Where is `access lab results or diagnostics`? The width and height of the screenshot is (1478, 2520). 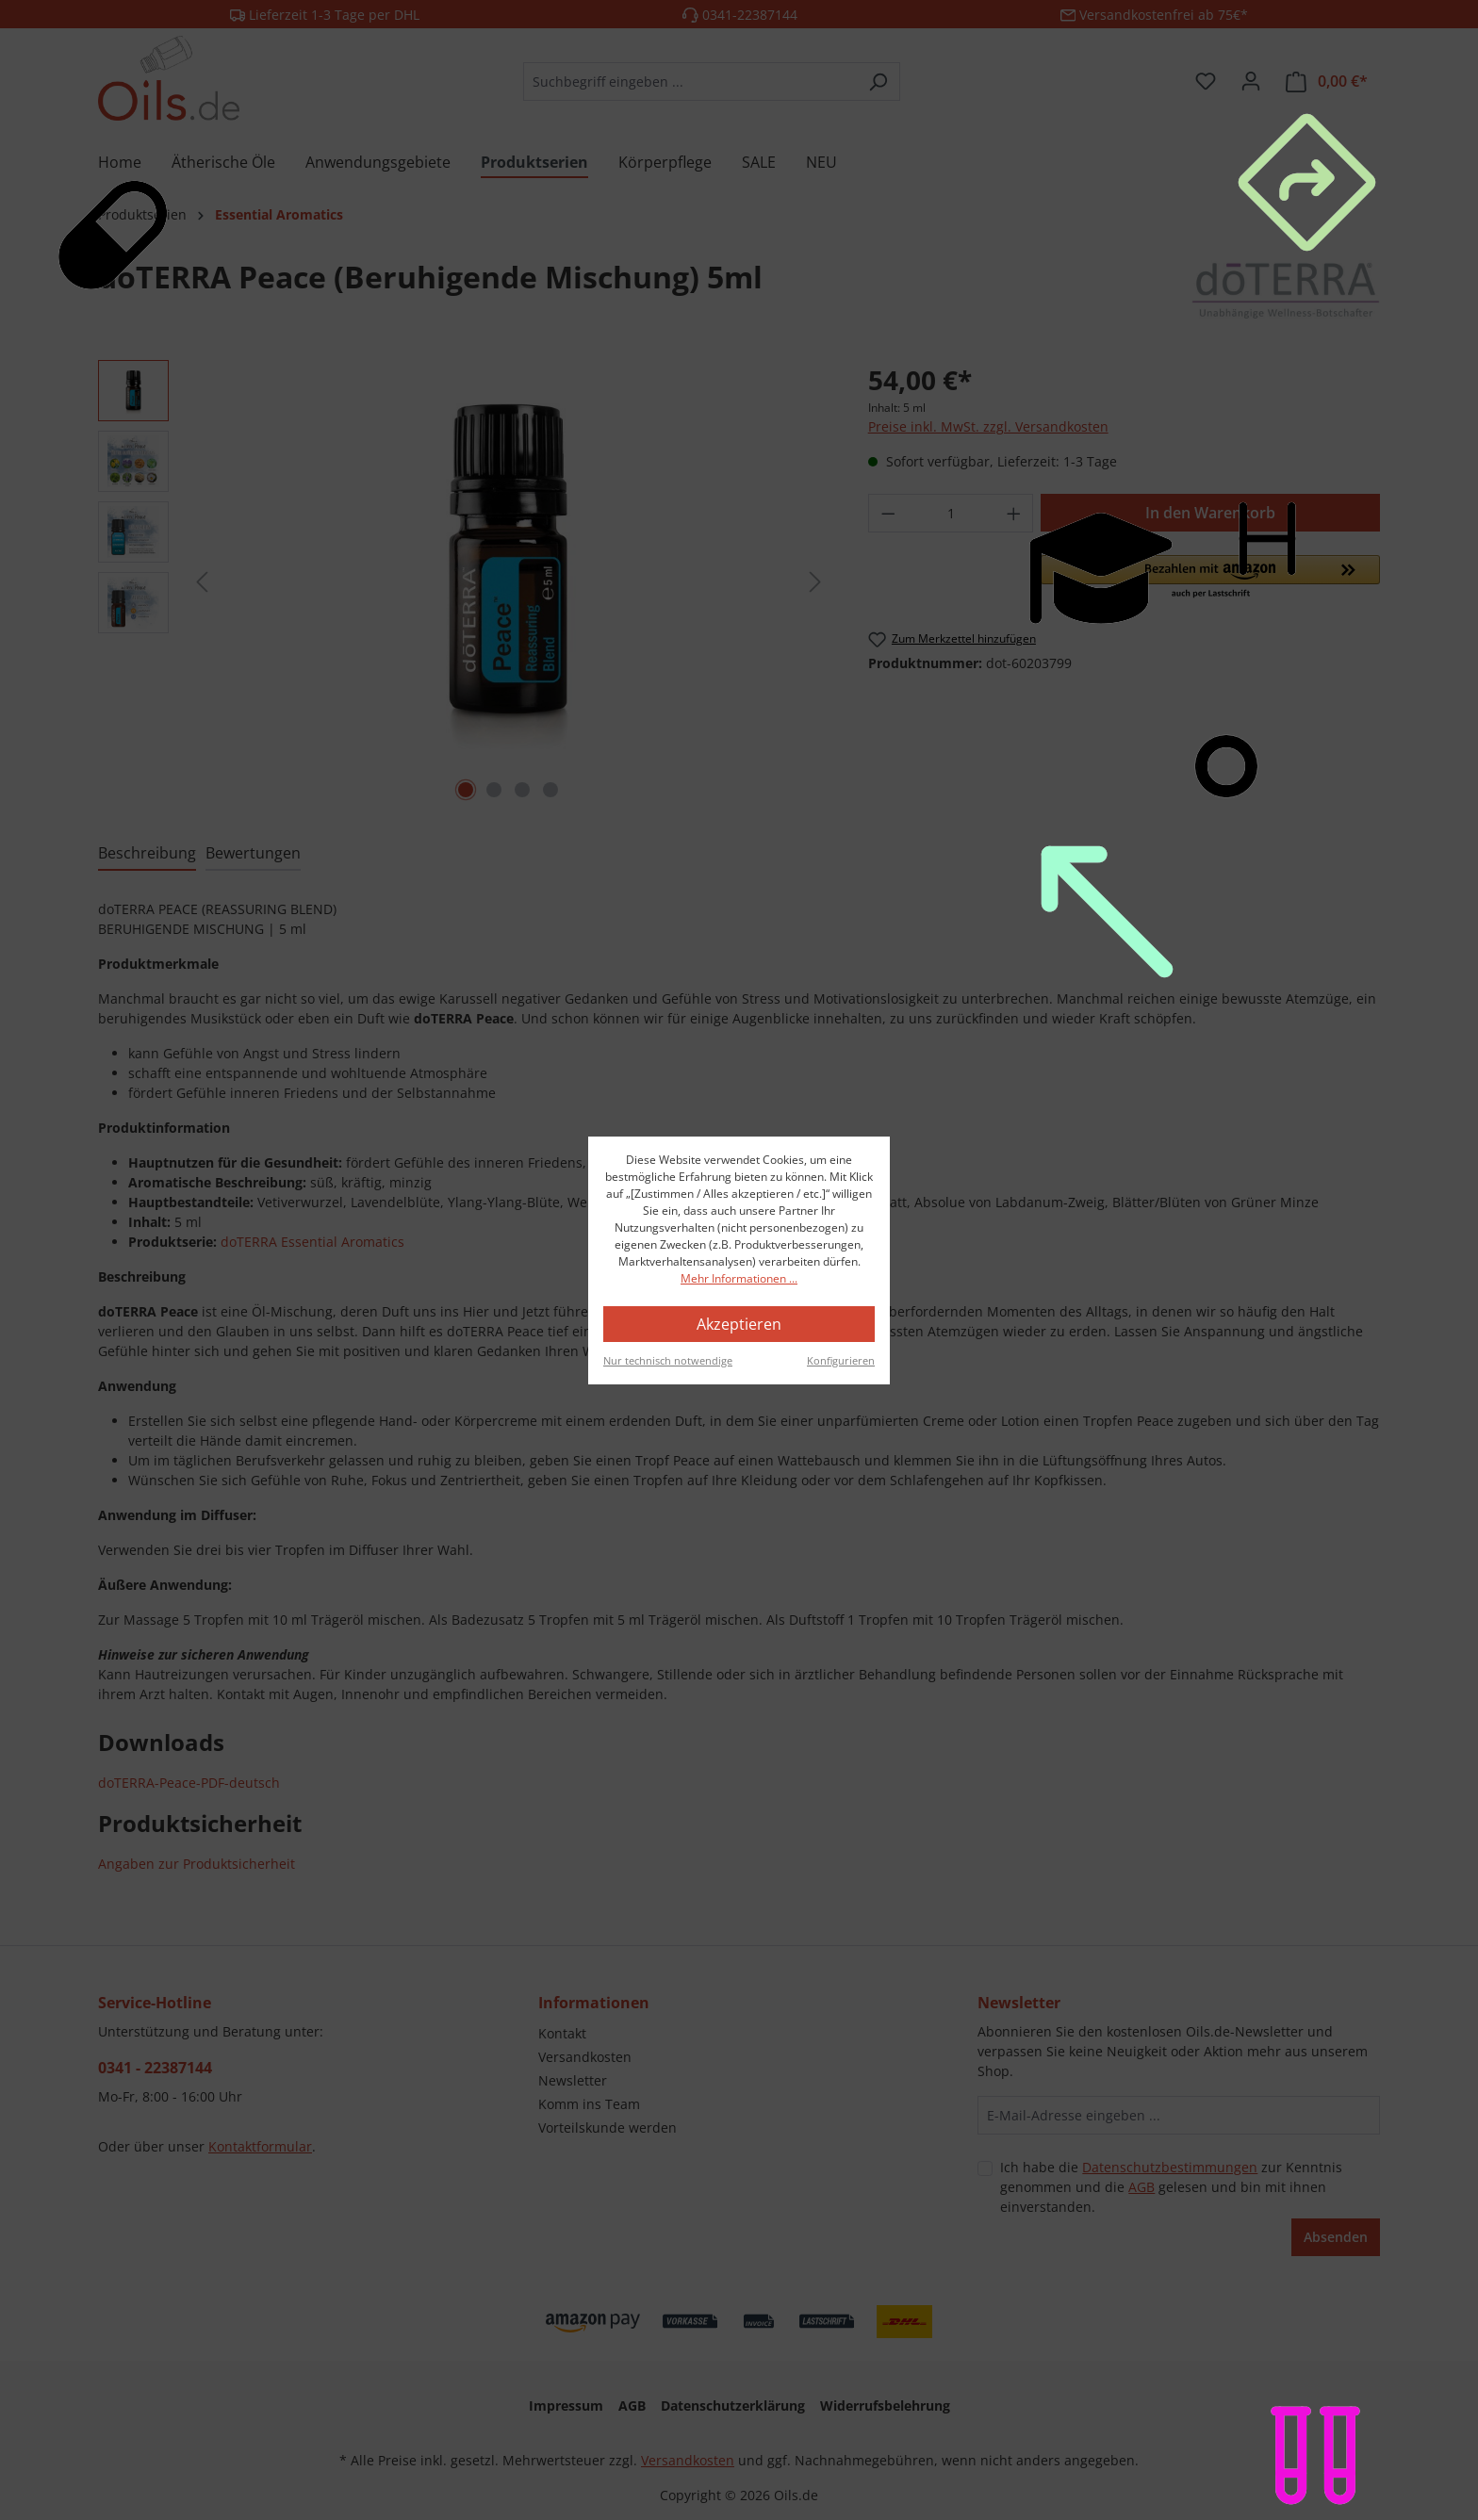
access lab results or diagnostics is located at coordinates (1315, 2455).